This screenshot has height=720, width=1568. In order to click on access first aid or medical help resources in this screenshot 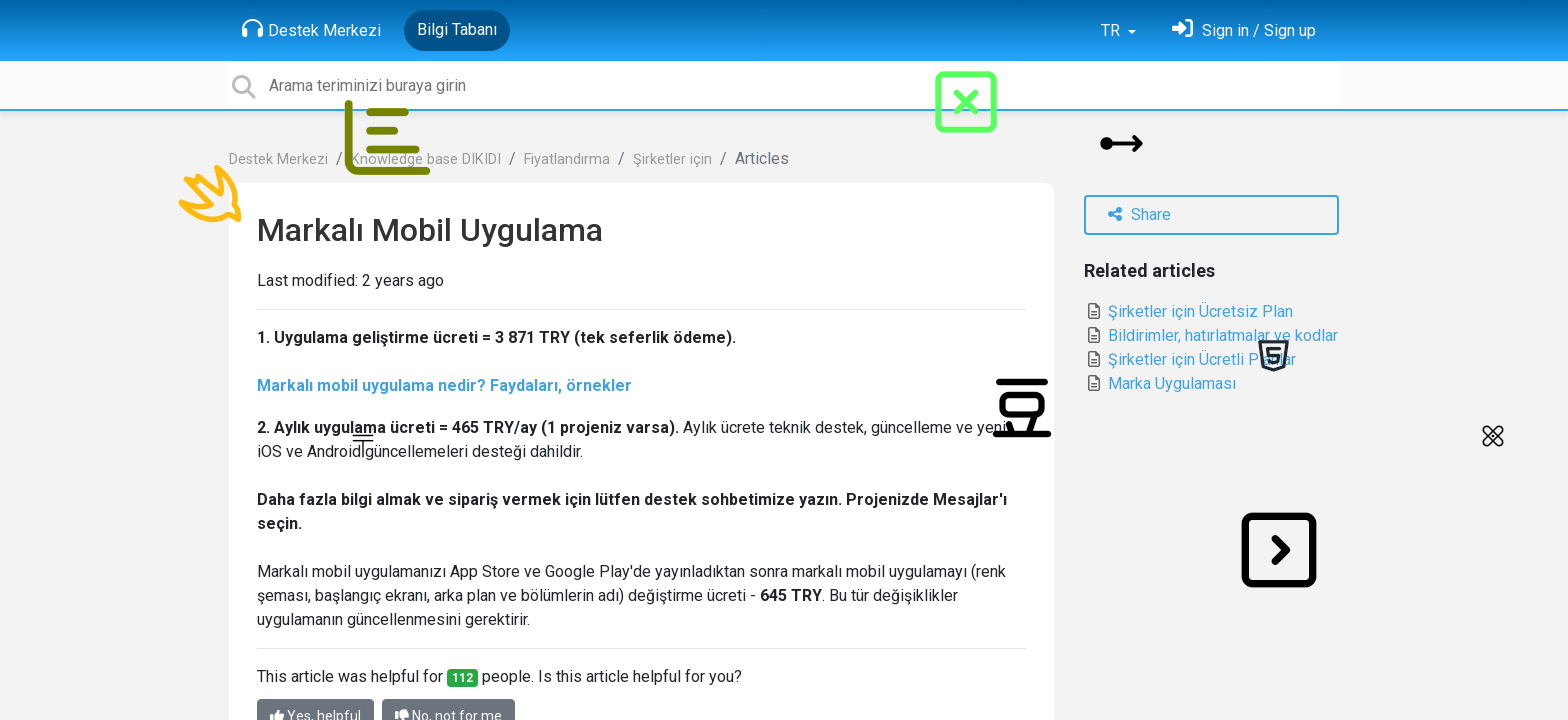, I will do `click(1493, 436)`.